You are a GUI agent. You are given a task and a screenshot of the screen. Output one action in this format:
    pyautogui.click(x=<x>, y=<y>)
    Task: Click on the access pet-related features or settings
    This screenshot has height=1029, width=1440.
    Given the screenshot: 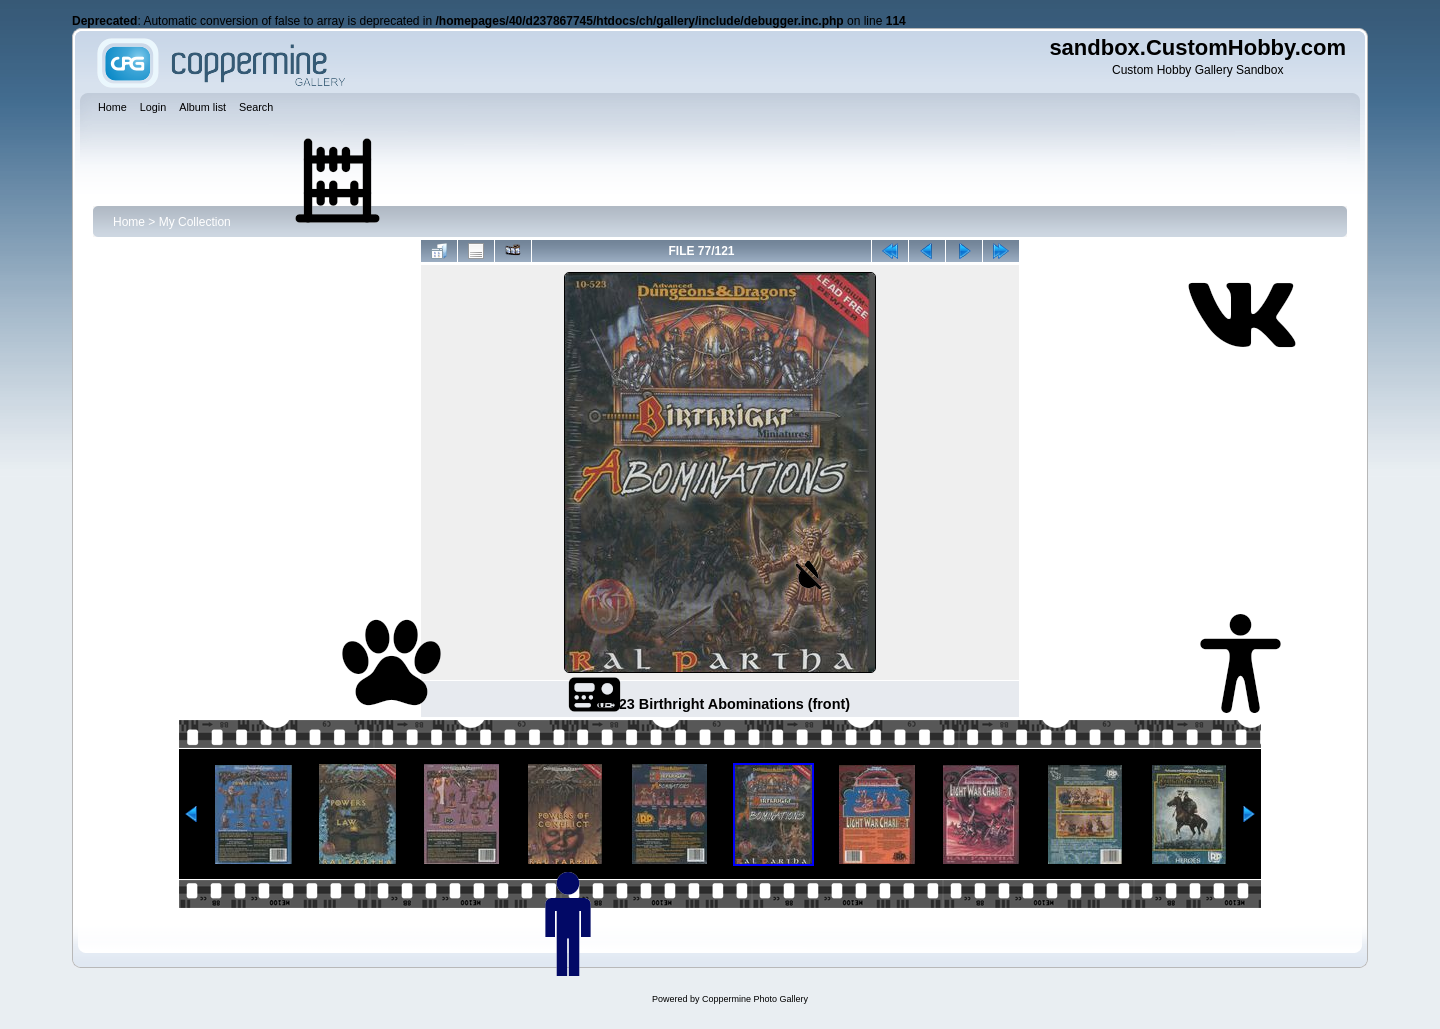 What is the action you would take?
    pyautogui.click(x=391, y=662)
    